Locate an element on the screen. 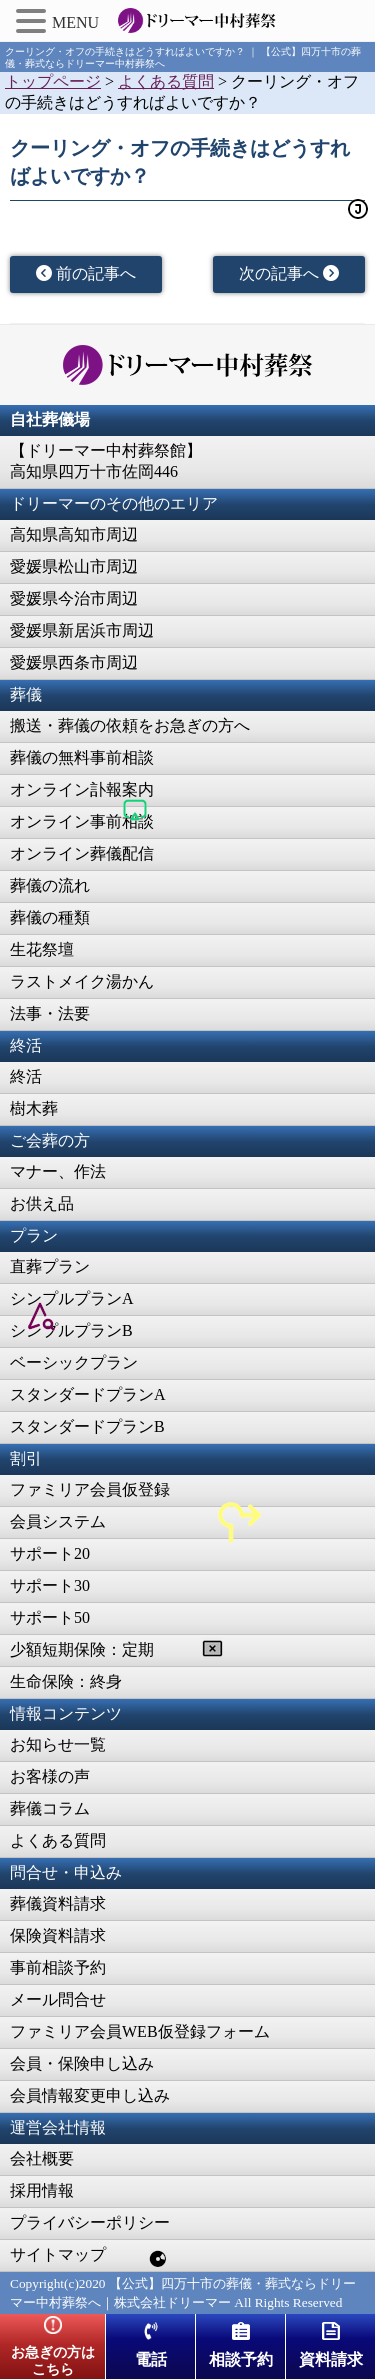 The height and width of the screenshot is (2379, 375). search for directions or routes is located at coordinates (40, 1316).